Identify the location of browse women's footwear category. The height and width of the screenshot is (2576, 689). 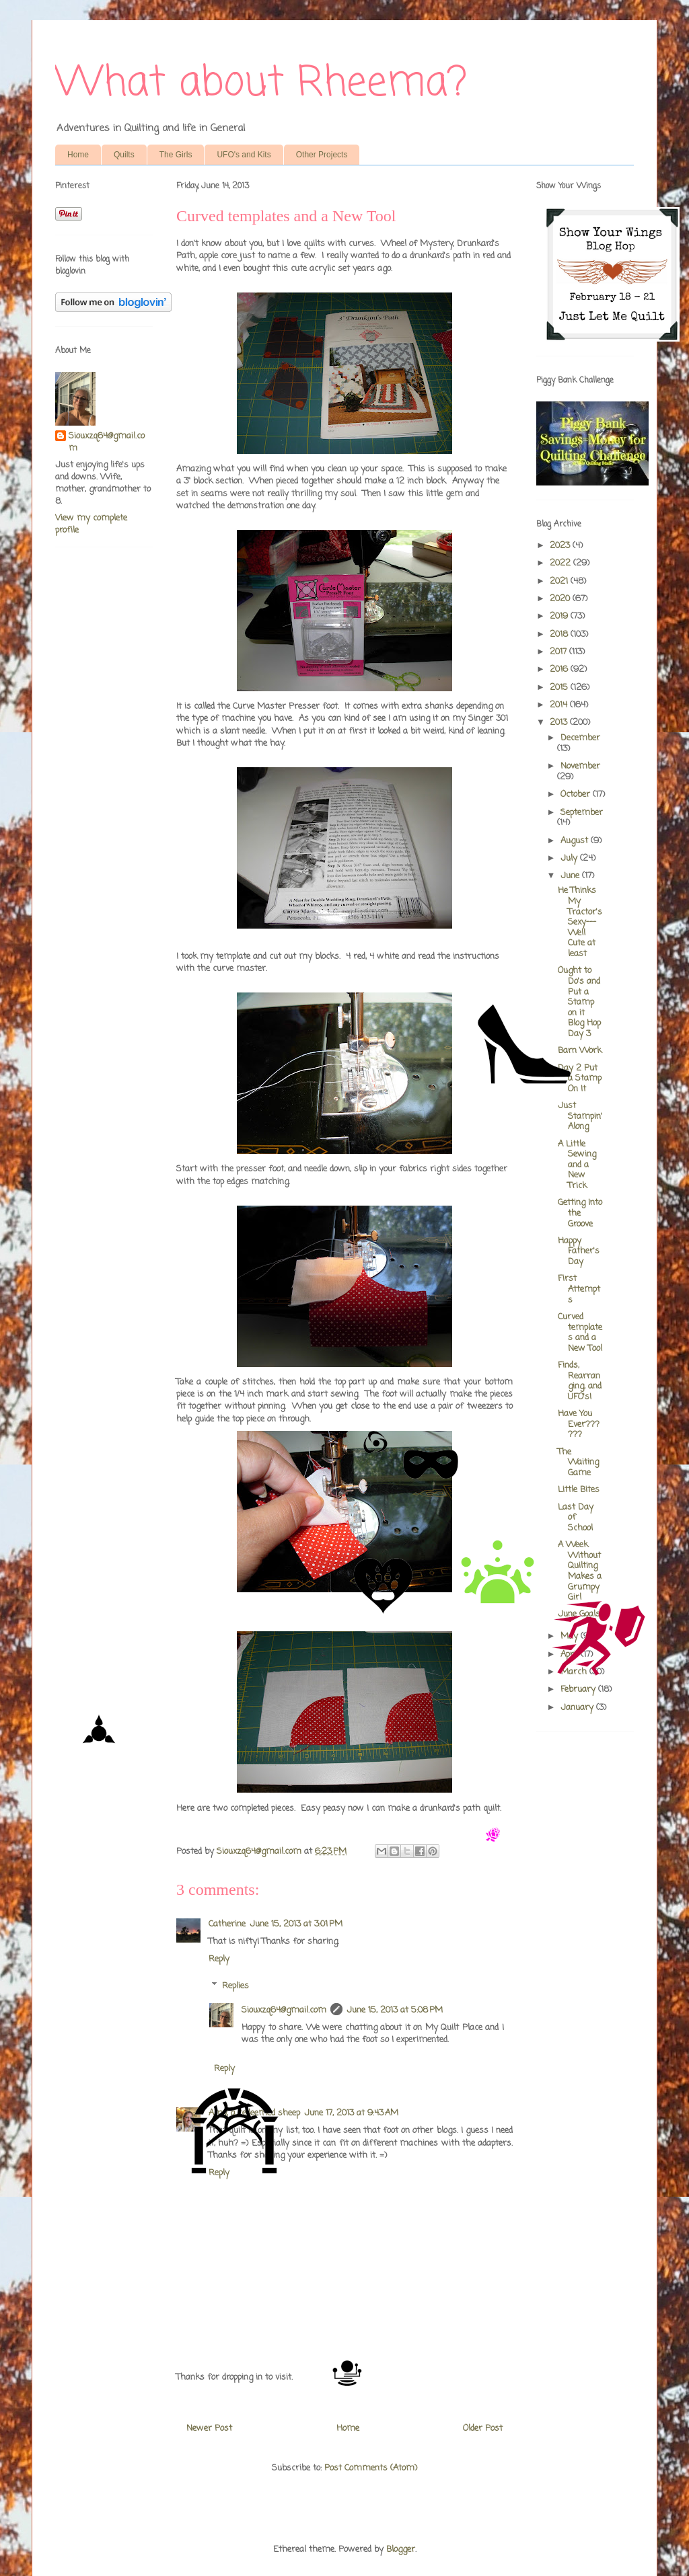
(524, 1044).